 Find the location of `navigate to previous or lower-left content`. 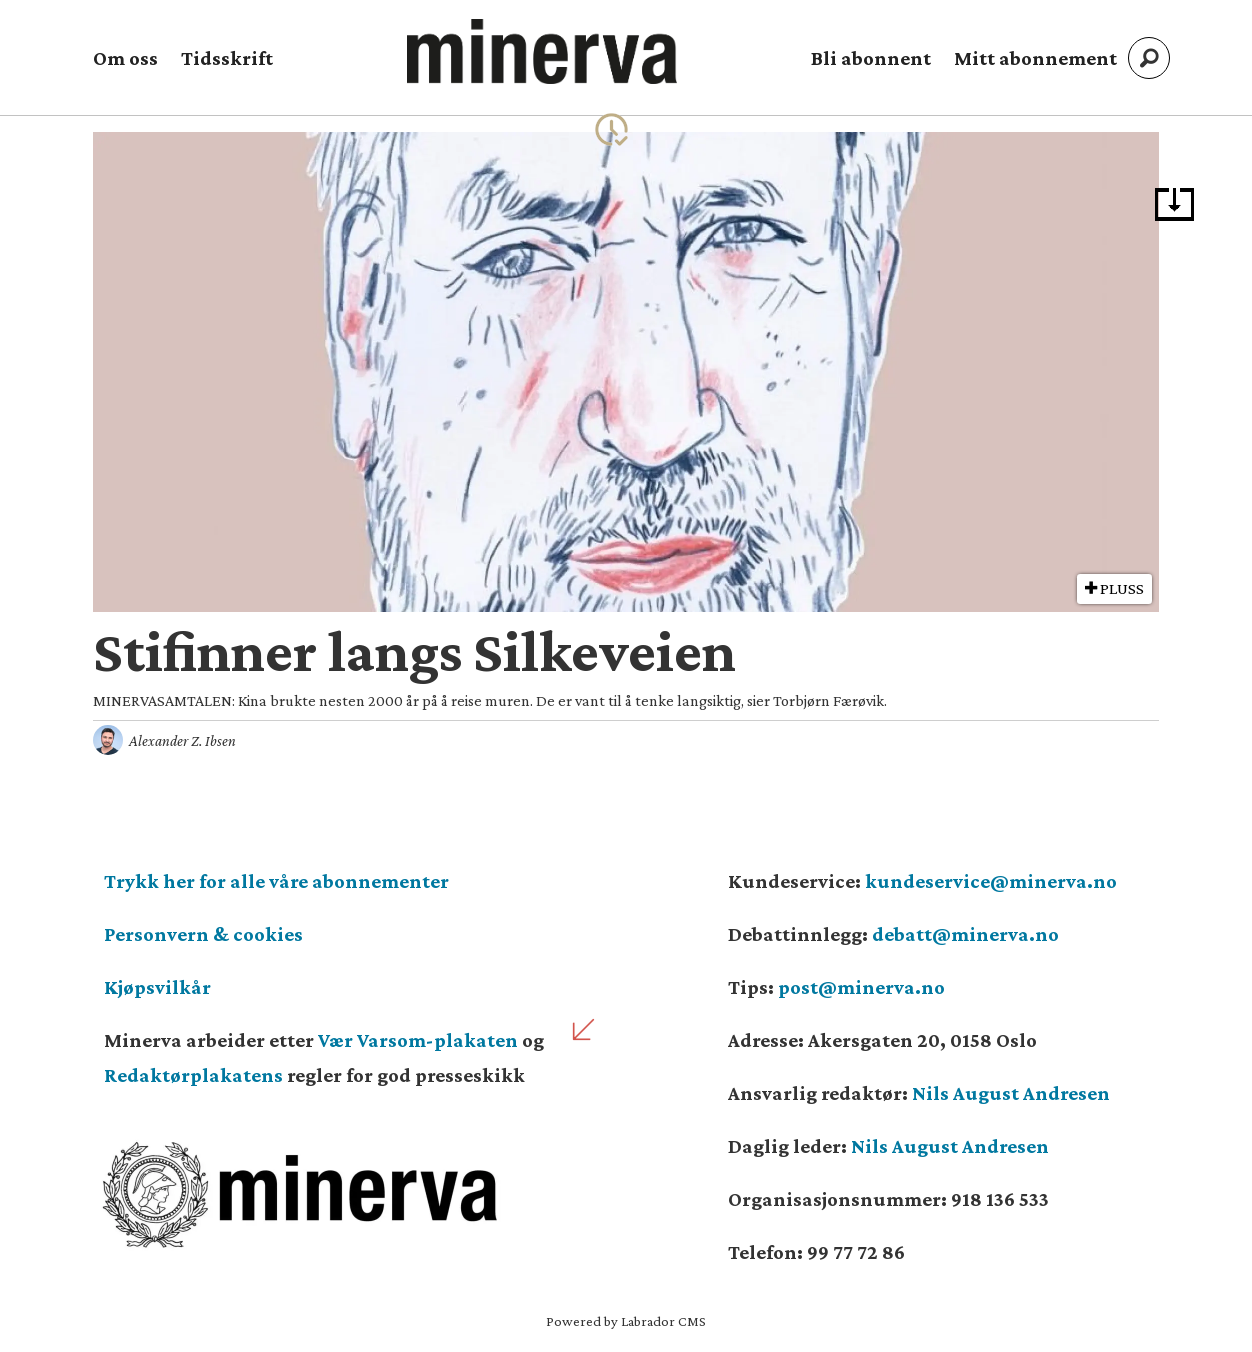

navigate to previous or lower-left content is located at coordinates (583, 1029).